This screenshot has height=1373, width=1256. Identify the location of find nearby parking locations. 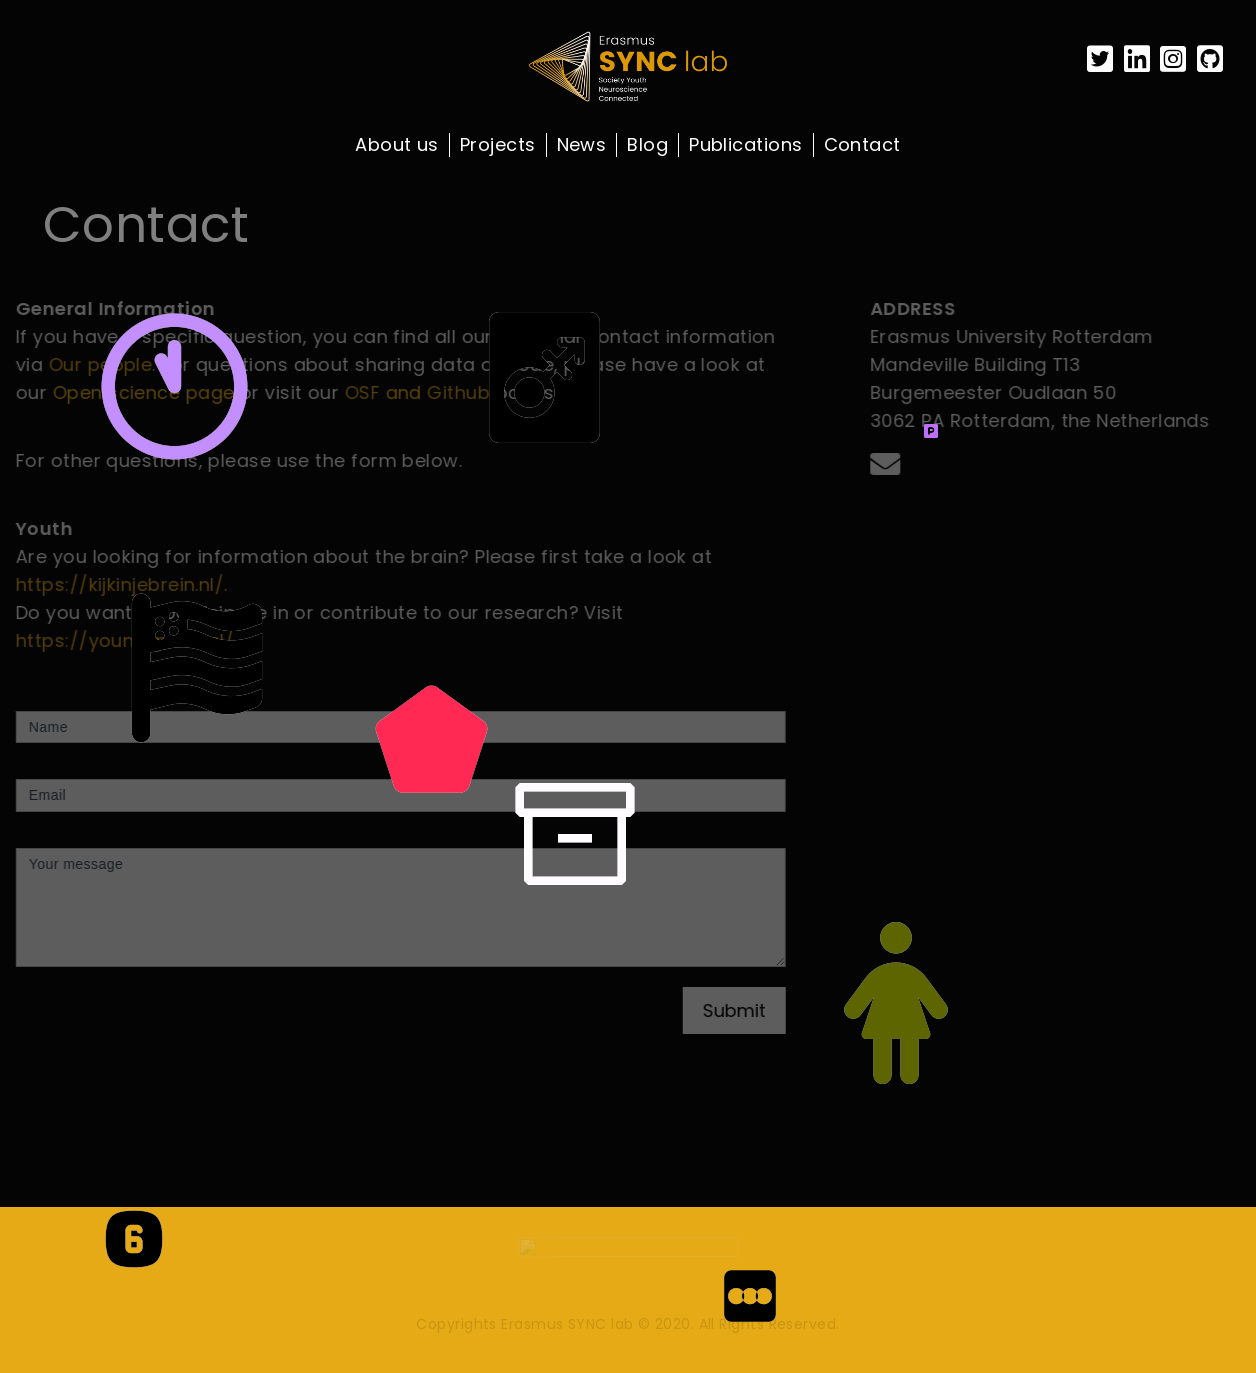
(931, 431).